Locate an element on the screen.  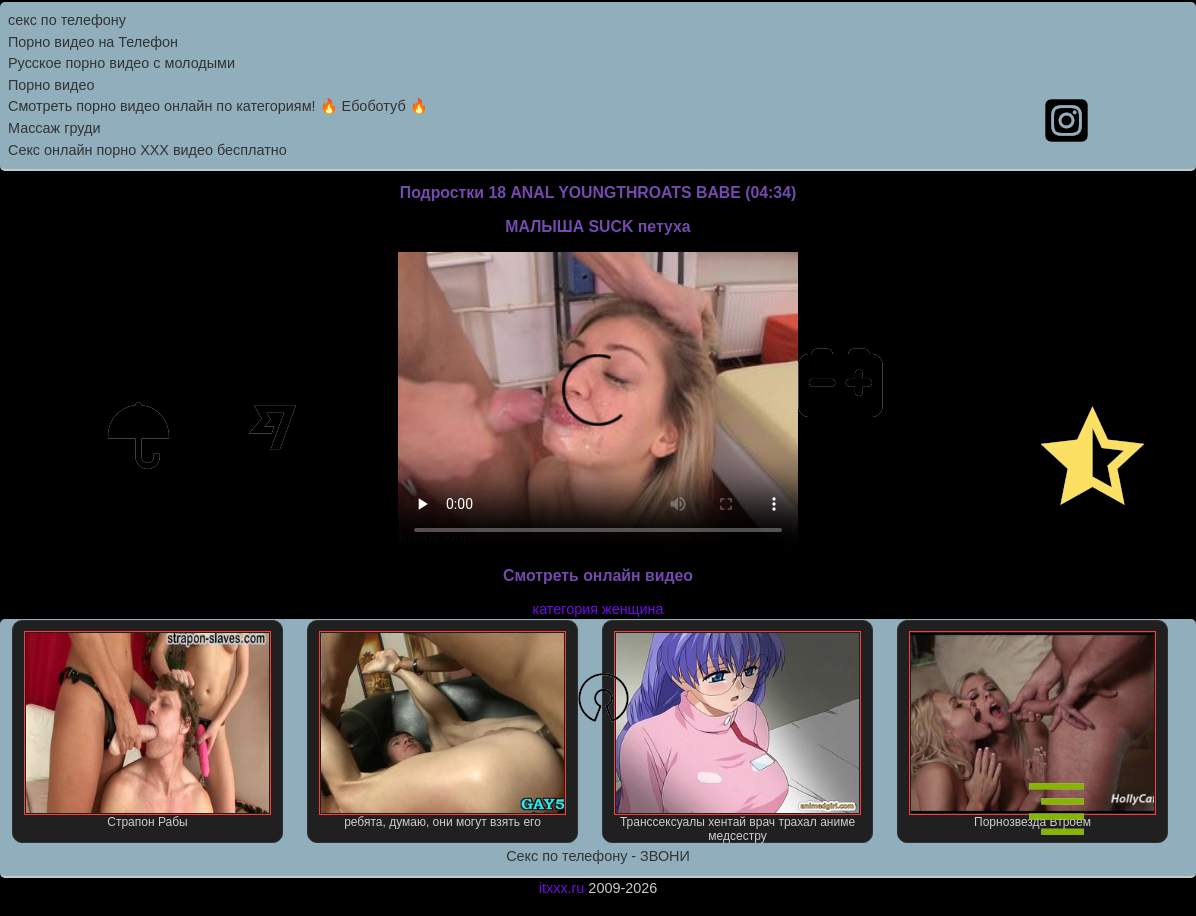
indicates a partial or half rating is located at coordinates (1092, 458).